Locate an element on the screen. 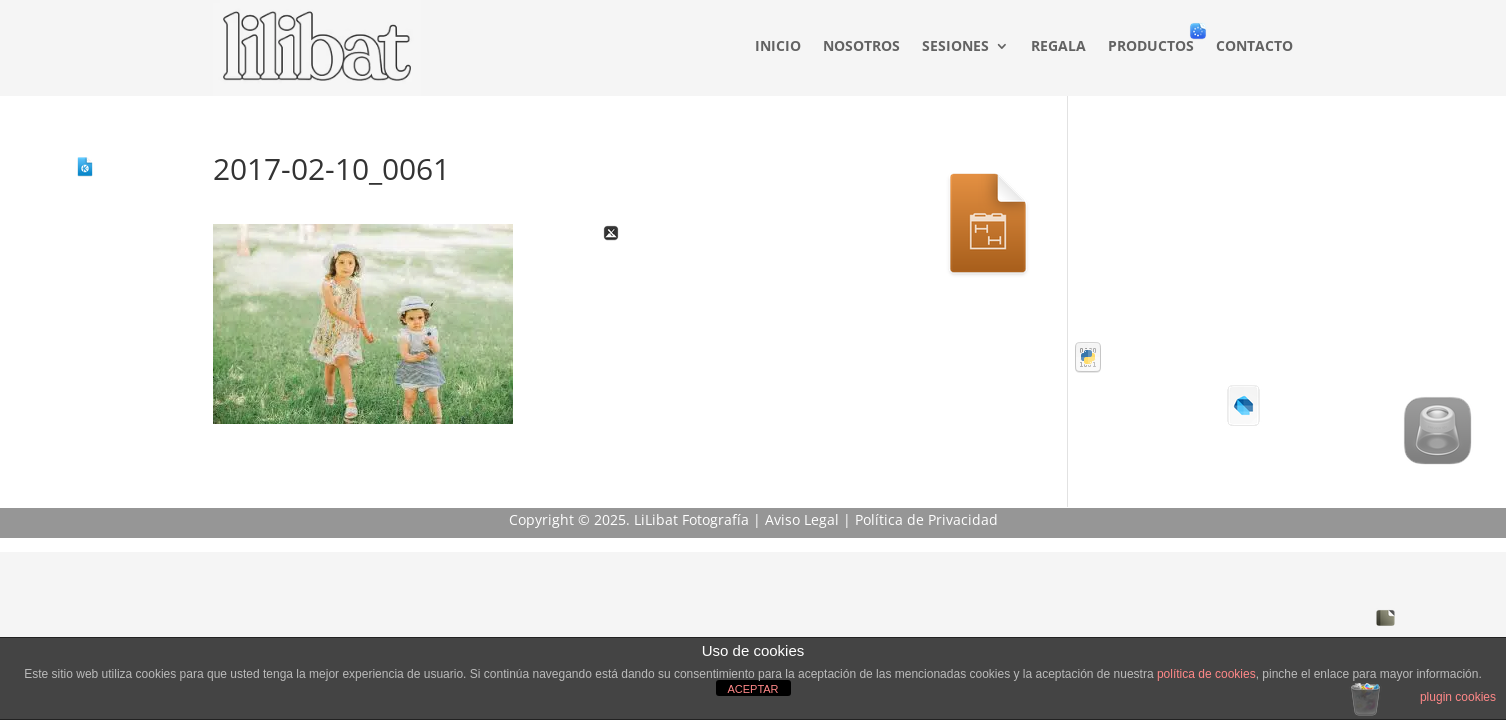 The image size is (1506, 720). open a KMyMoney financial data file is located at coordinates (85, 167).